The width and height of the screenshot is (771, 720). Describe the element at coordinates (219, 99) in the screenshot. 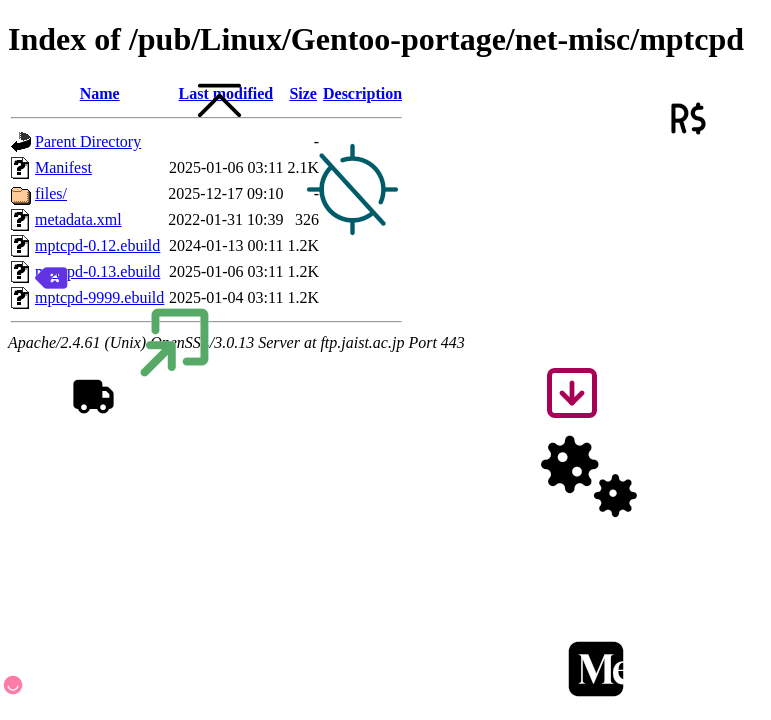

I see `collapse content or scroll to top` at that location.